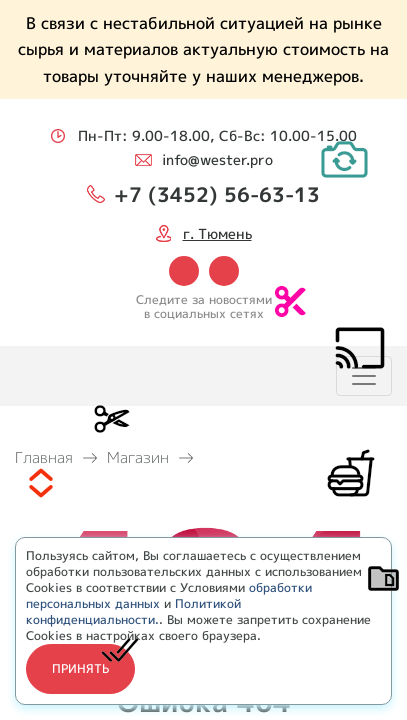  I want to click on switch between front and rear camera, so click(344, 159).